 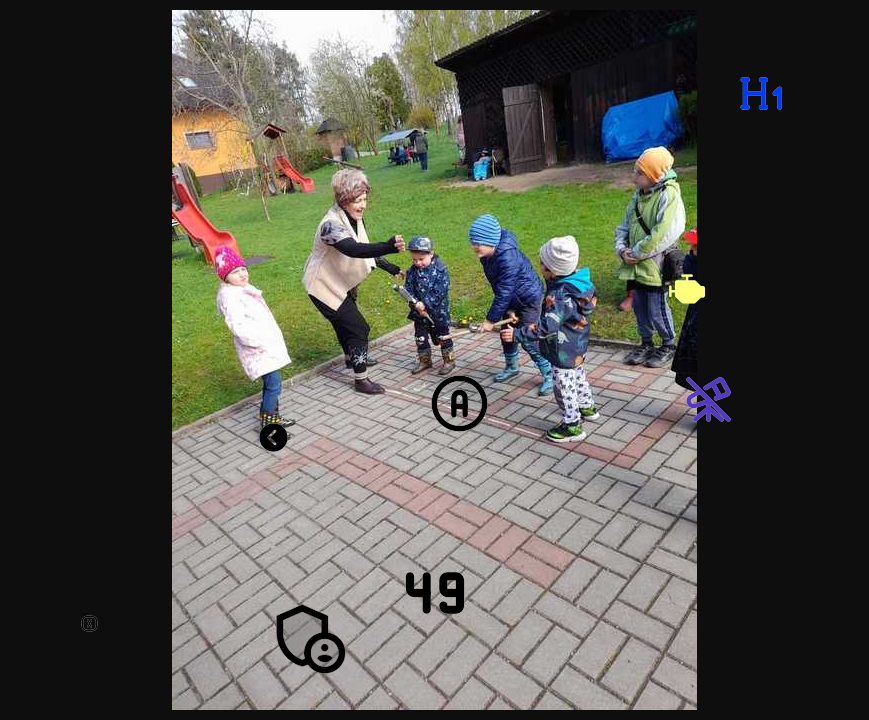 What do you see at coordinates (435, 593) in the screenshot?
I see `indicates item number 49 in a list or sequence` at bounding box center [435, 593].